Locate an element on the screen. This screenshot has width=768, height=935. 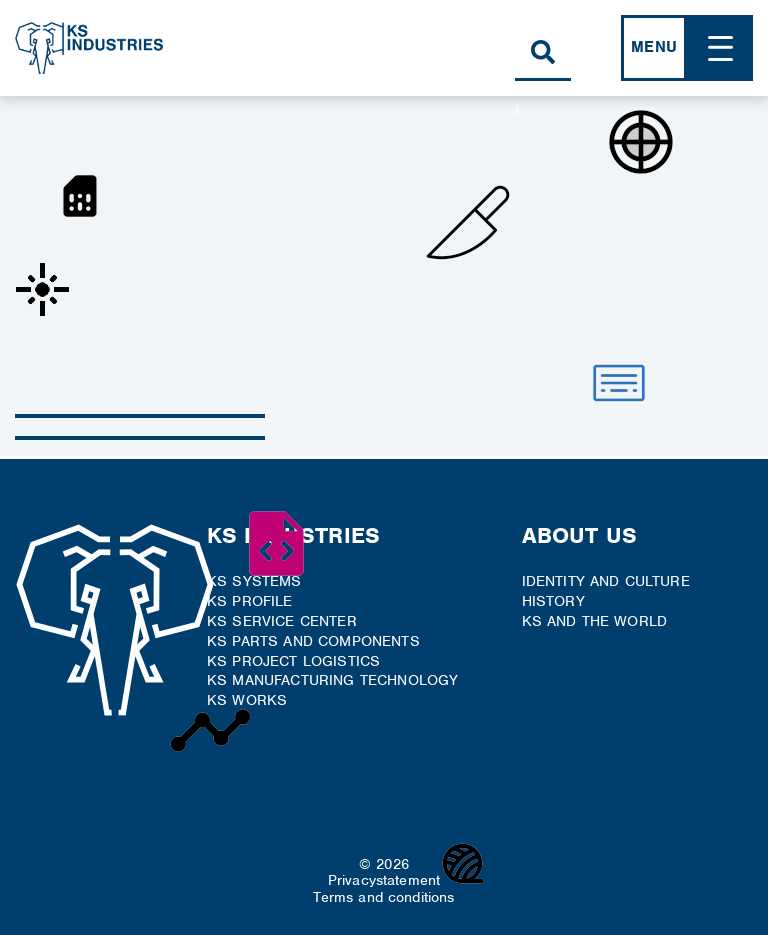
view source code file is located at coordinates (276, 543).